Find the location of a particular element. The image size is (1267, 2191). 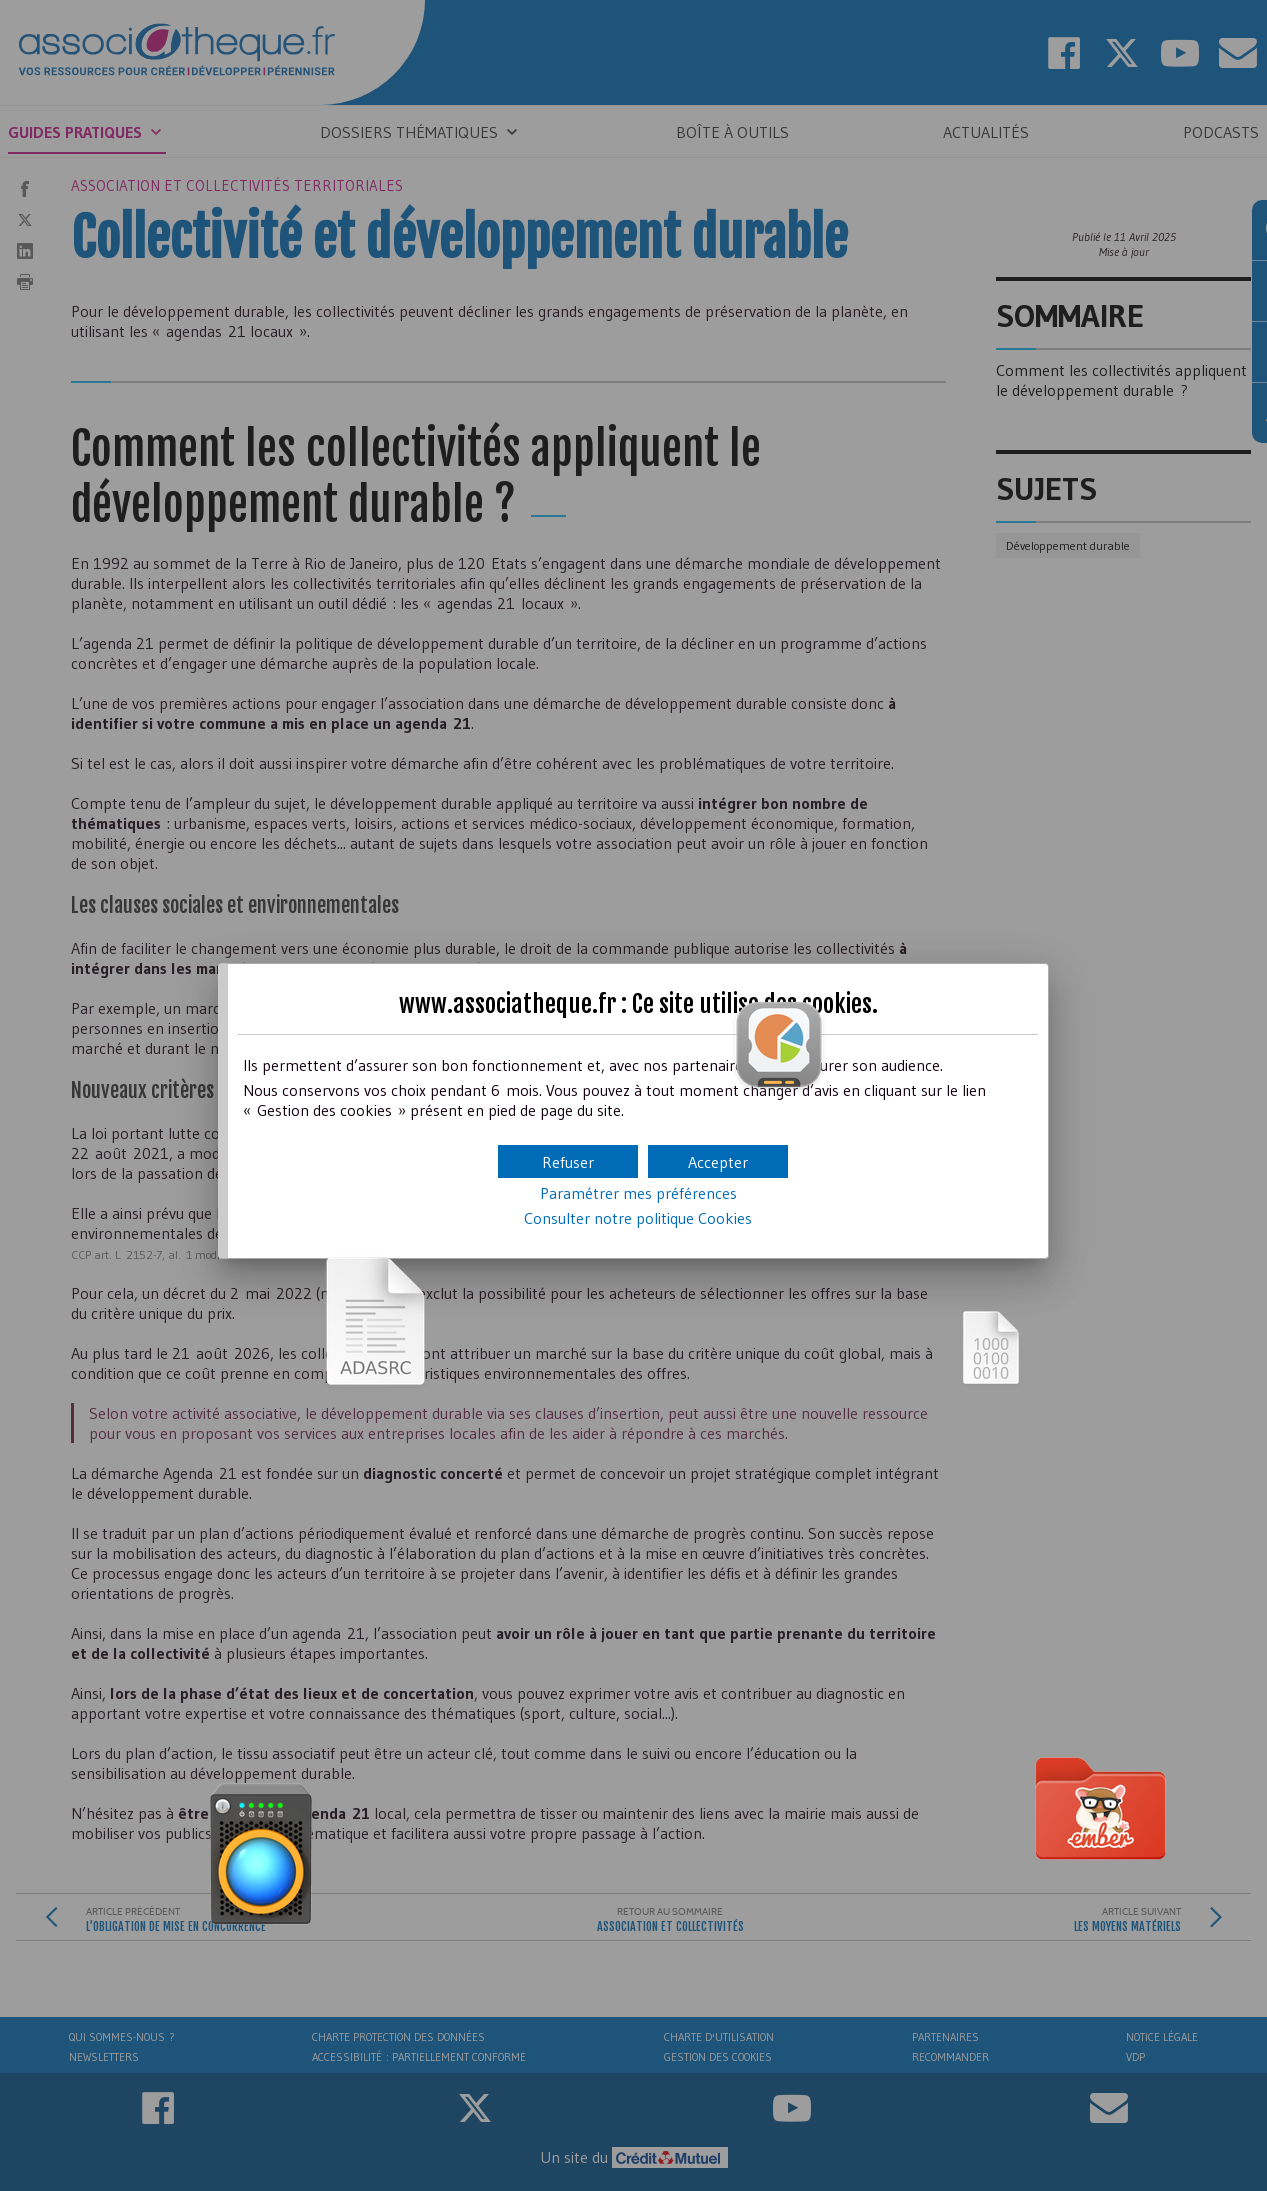

indicates a non-RAID storage device or single drive is located at coordinates (261, 1854).